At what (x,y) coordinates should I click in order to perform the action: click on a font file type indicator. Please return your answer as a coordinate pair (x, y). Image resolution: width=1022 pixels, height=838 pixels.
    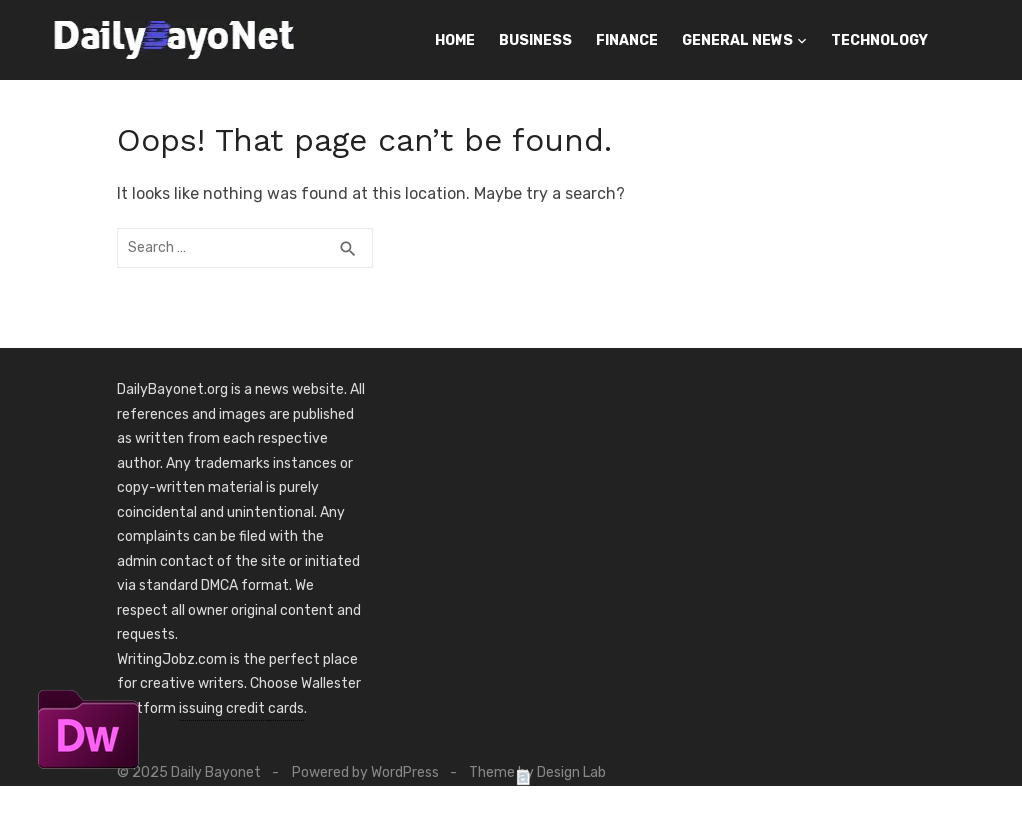
    Looking at the image, I should click on (523, 777).